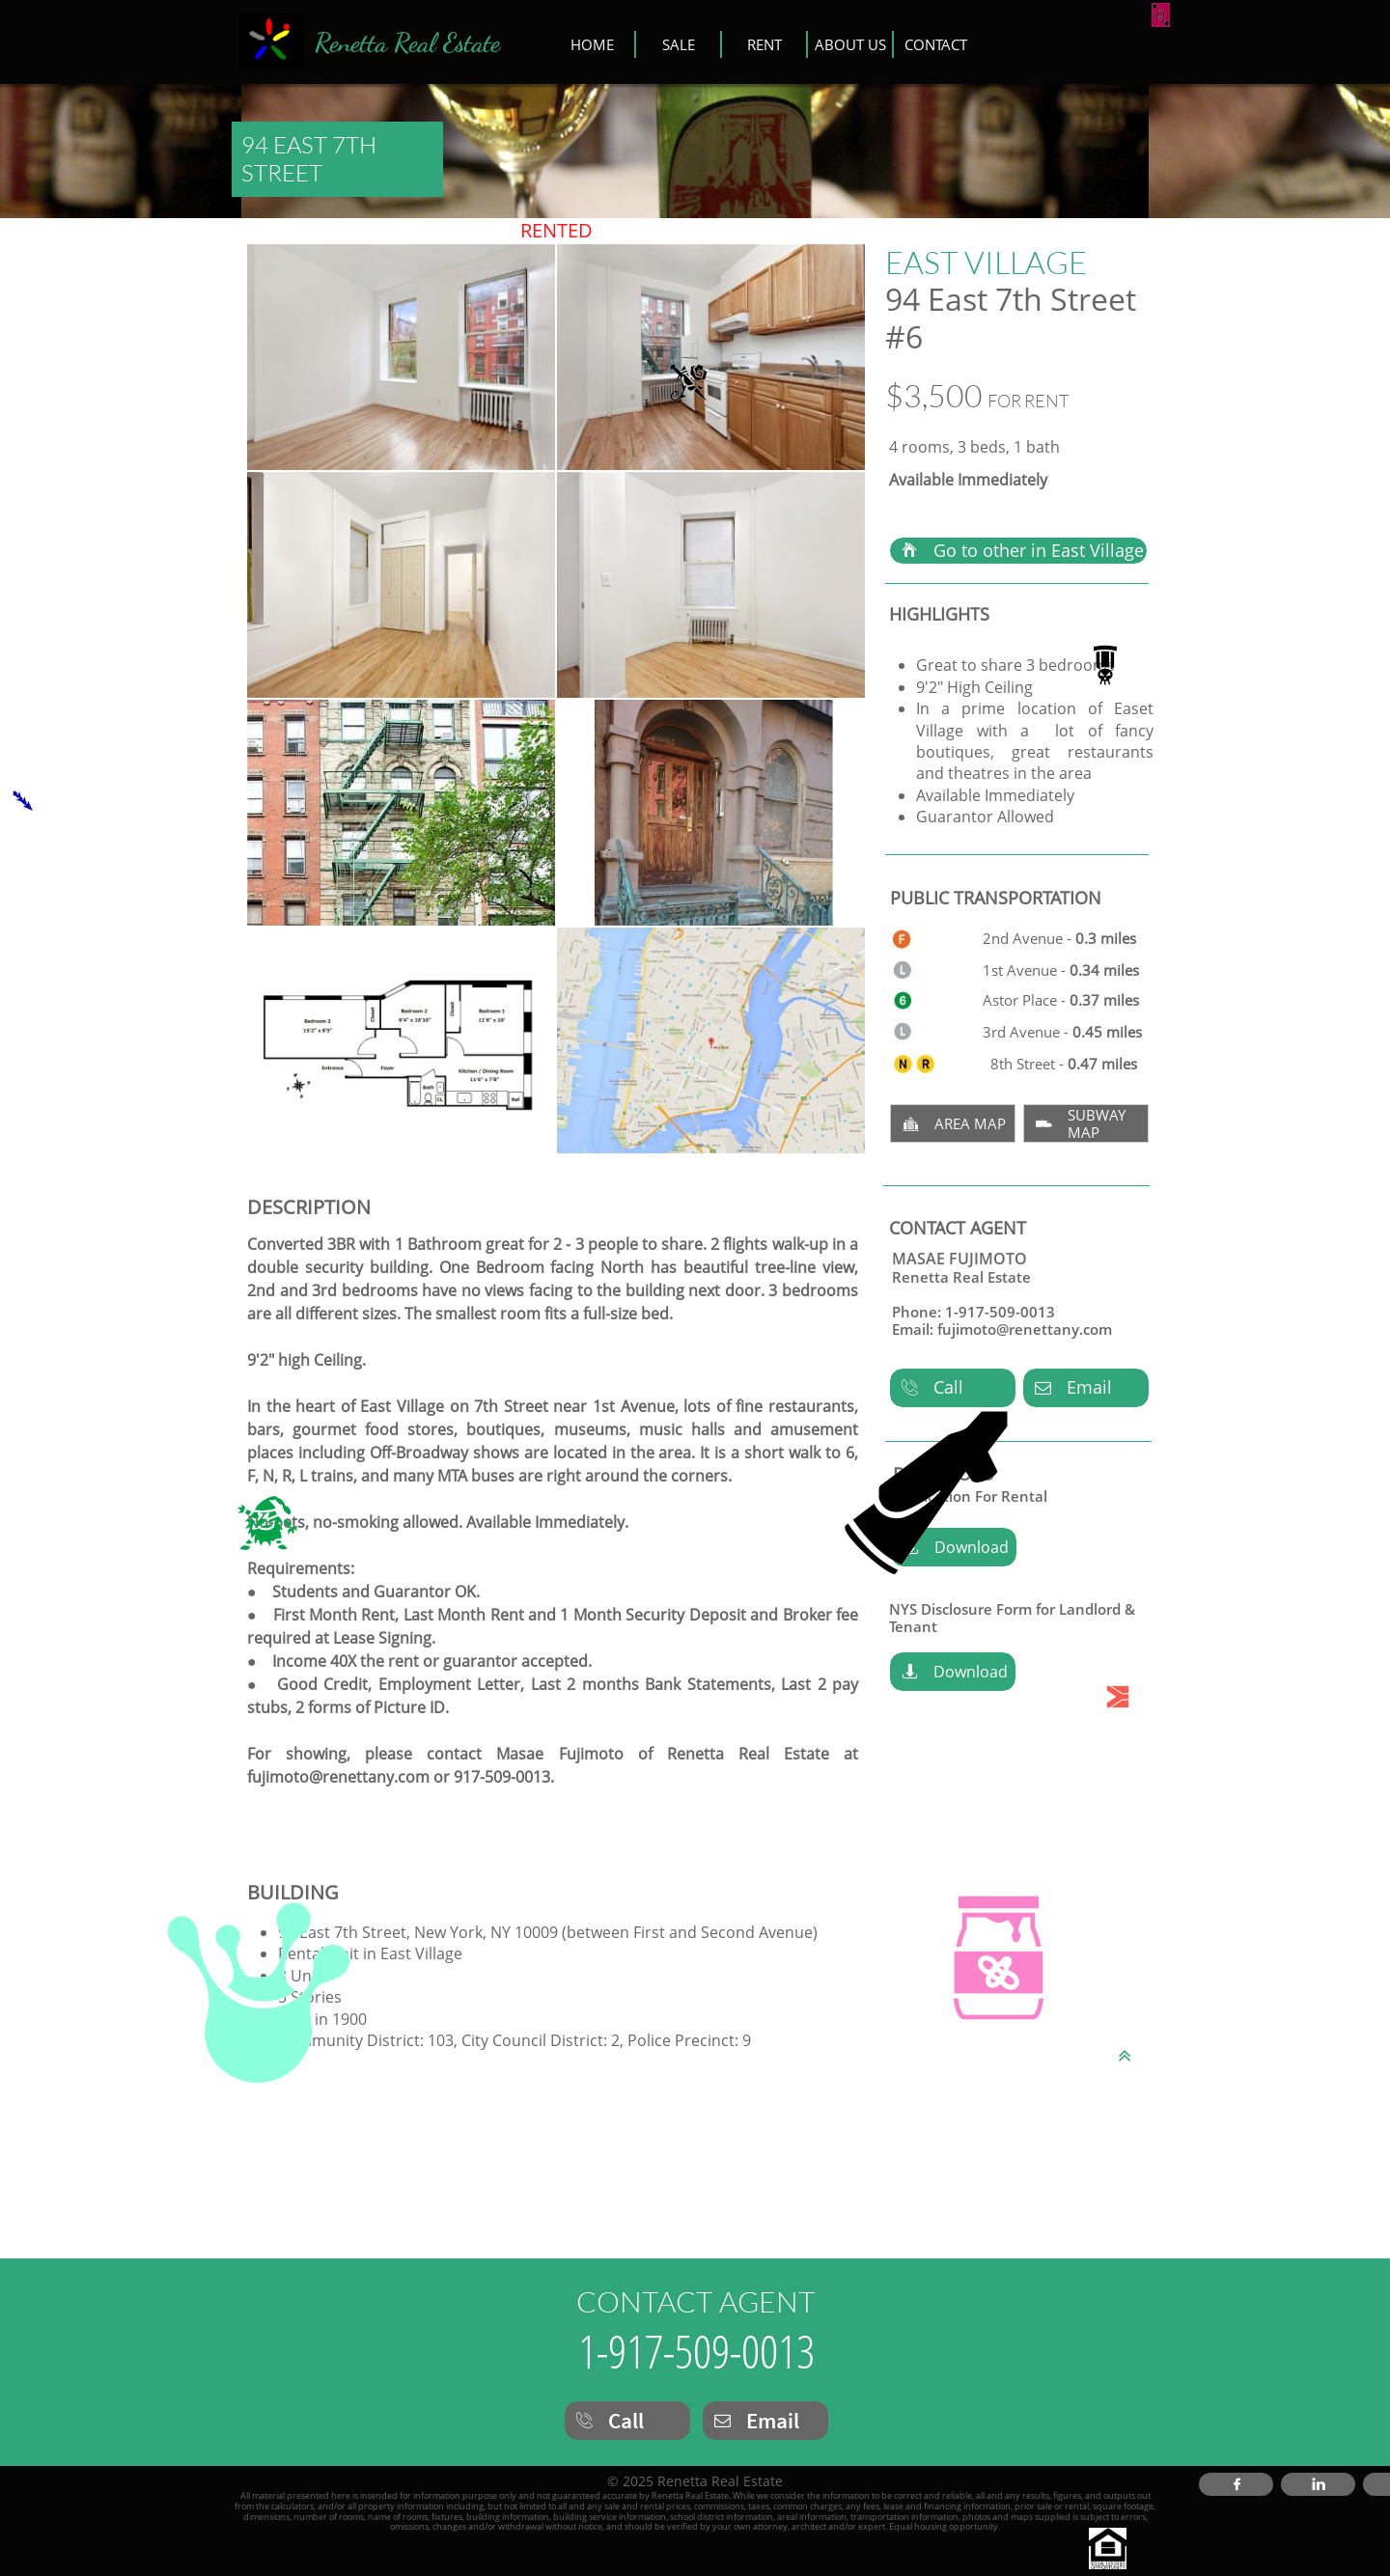  I want to click on select rogue or assassin character class, so click(688, 382).